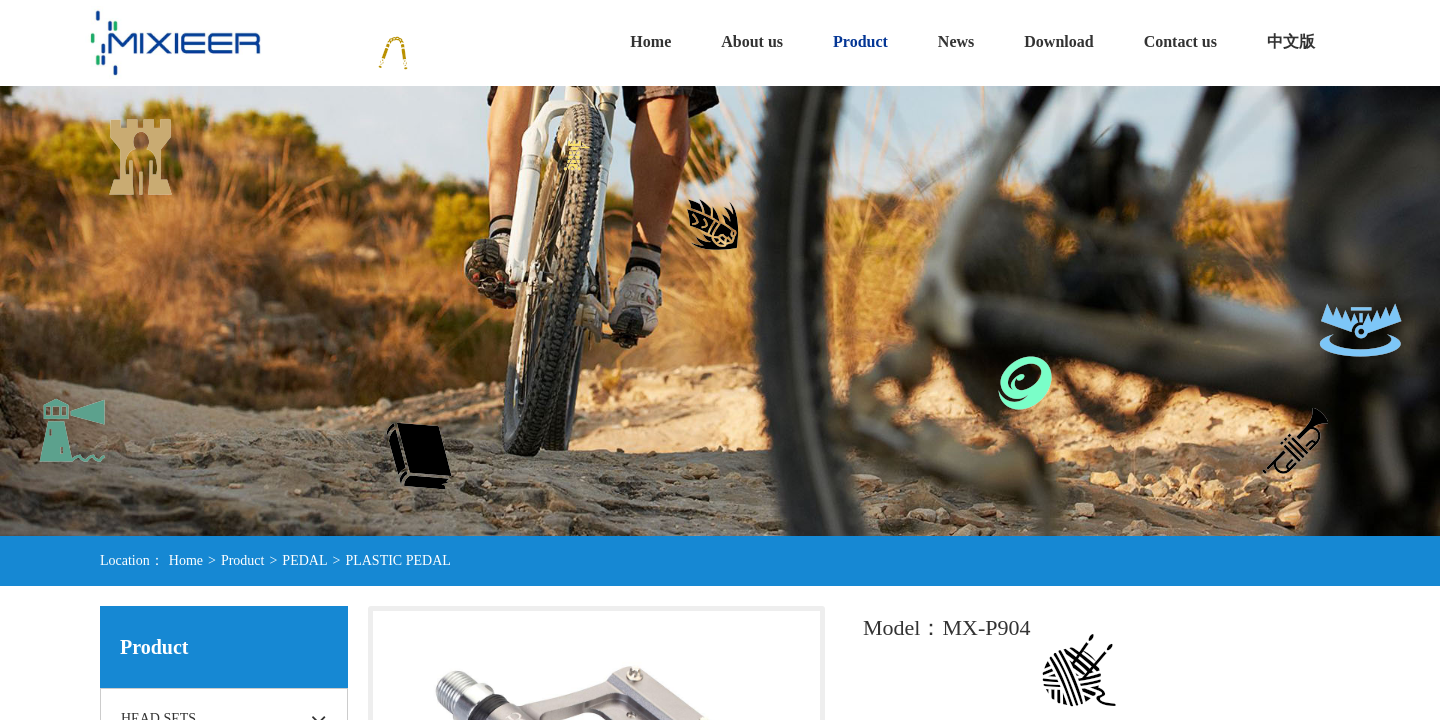 The image size is (1440, 720). I want to click on trap or hazard indicator in a game interface, so click(1360, 320).